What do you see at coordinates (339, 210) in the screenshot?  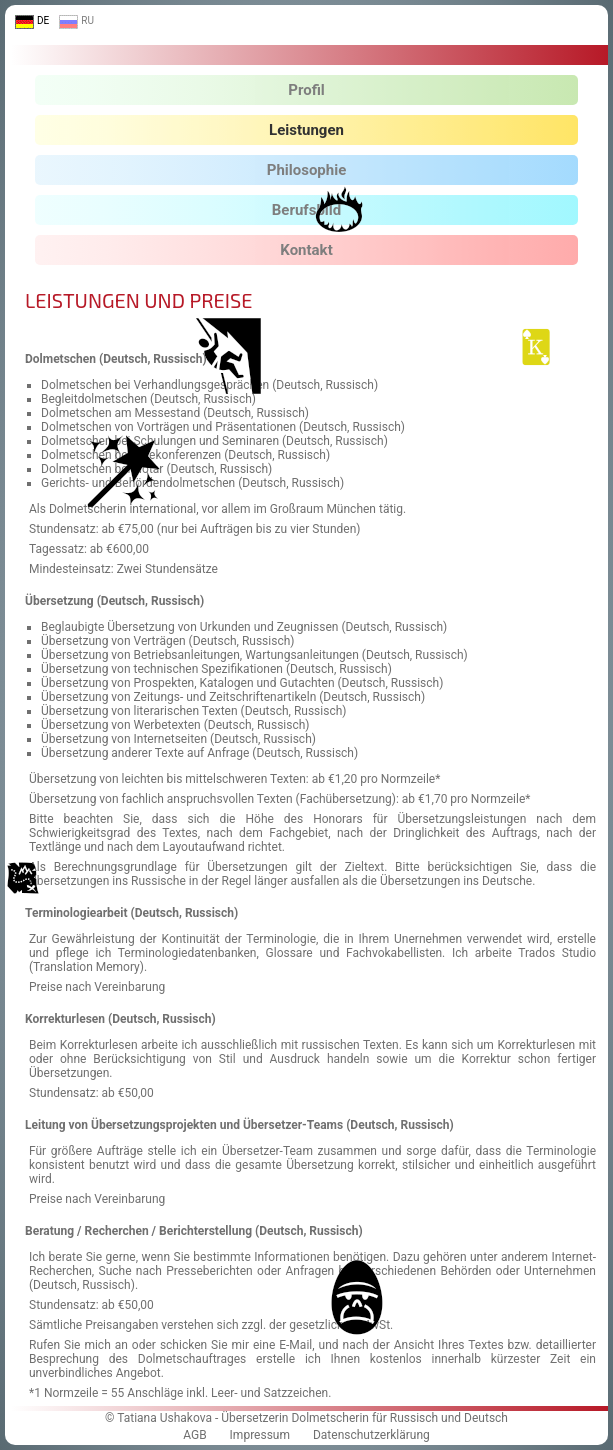 I see `activate fire shield or protective ability` at bounding box center [339, 210].